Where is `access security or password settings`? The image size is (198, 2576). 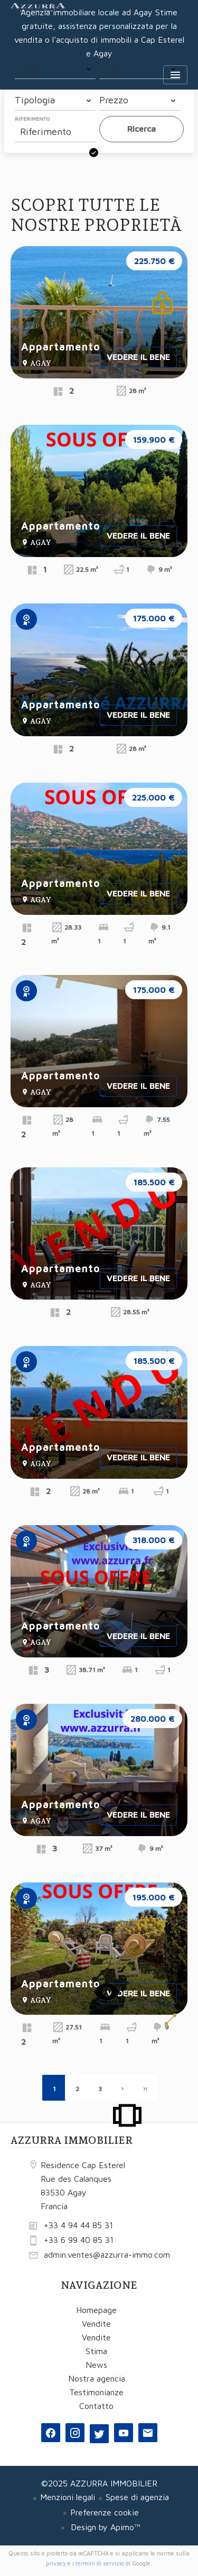 access security or password settings is located at coordinates (162, 304).